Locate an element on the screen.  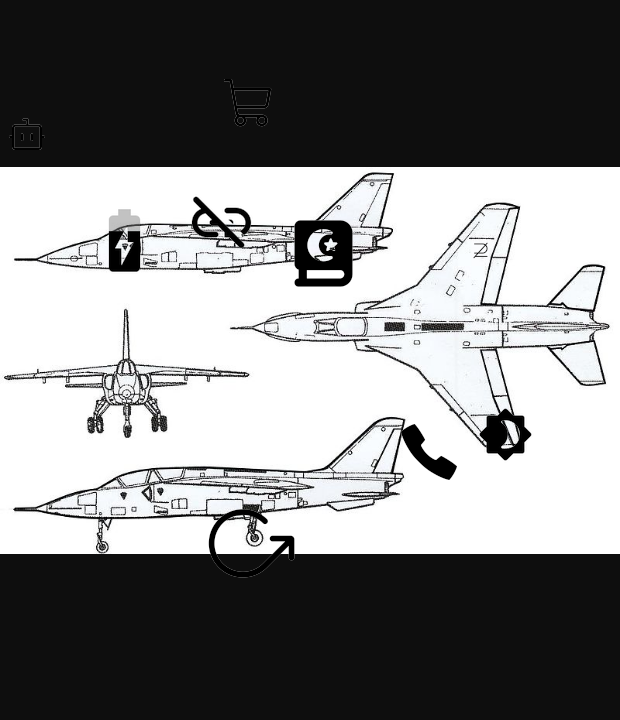
make a phone call is located at coordinates (429, 452).